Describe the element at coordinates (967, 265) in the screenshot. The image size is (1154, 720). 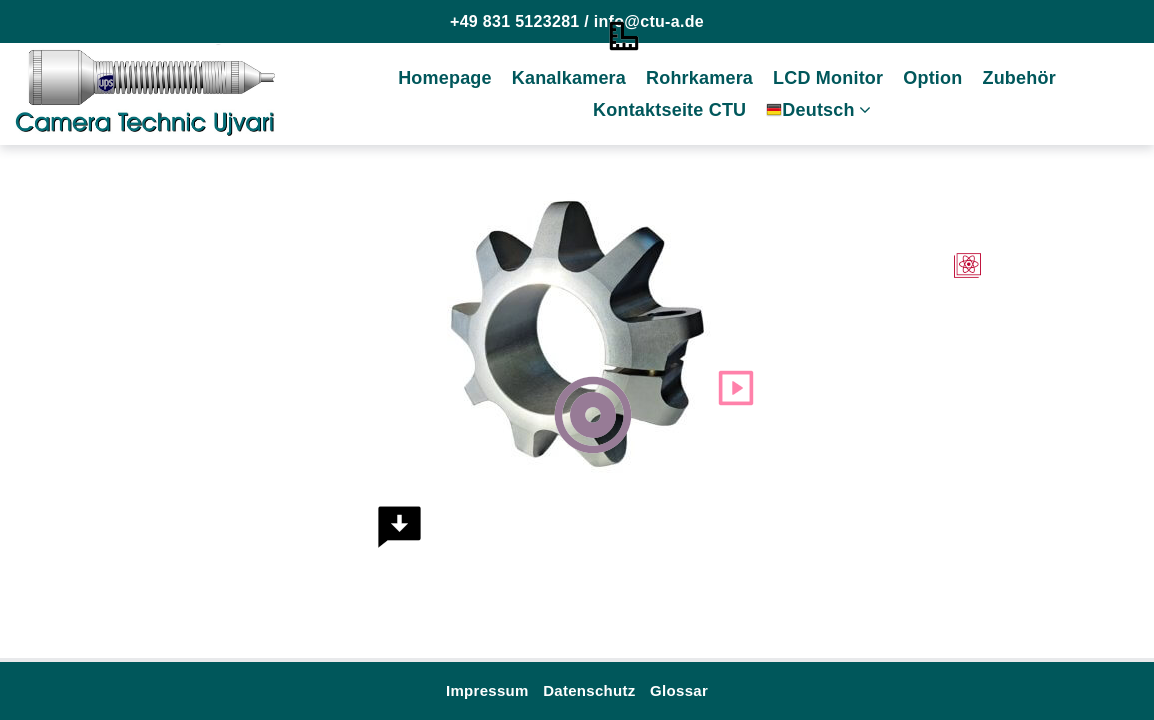
I see `create react app logo` at that location.